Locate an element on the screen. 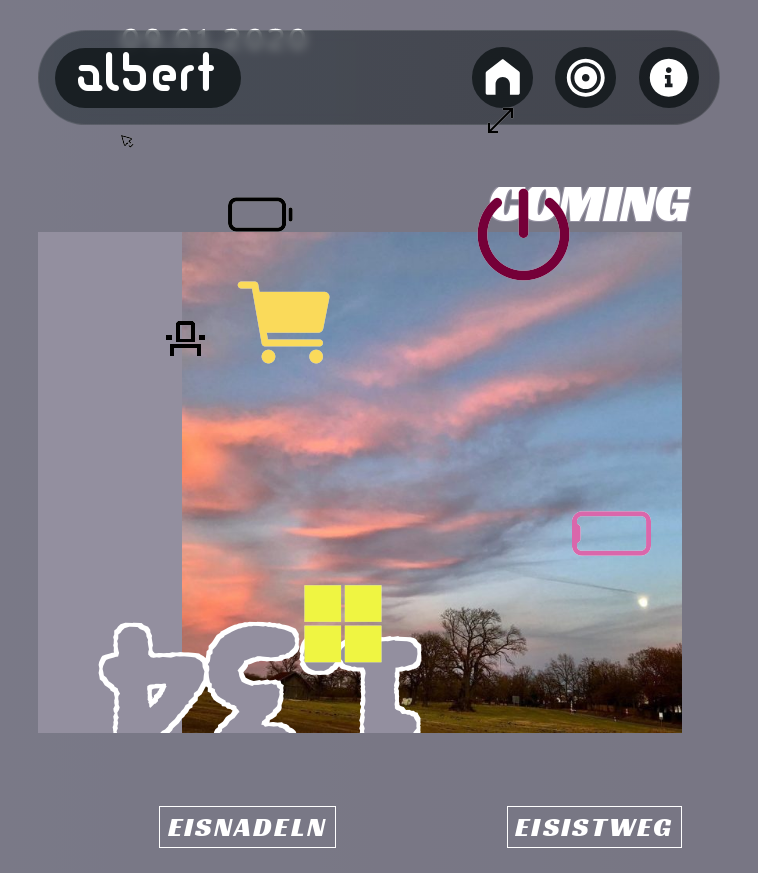 The height and width of the screenshot is (873, 758). click action confirmed is located at coordinates (127, 141).